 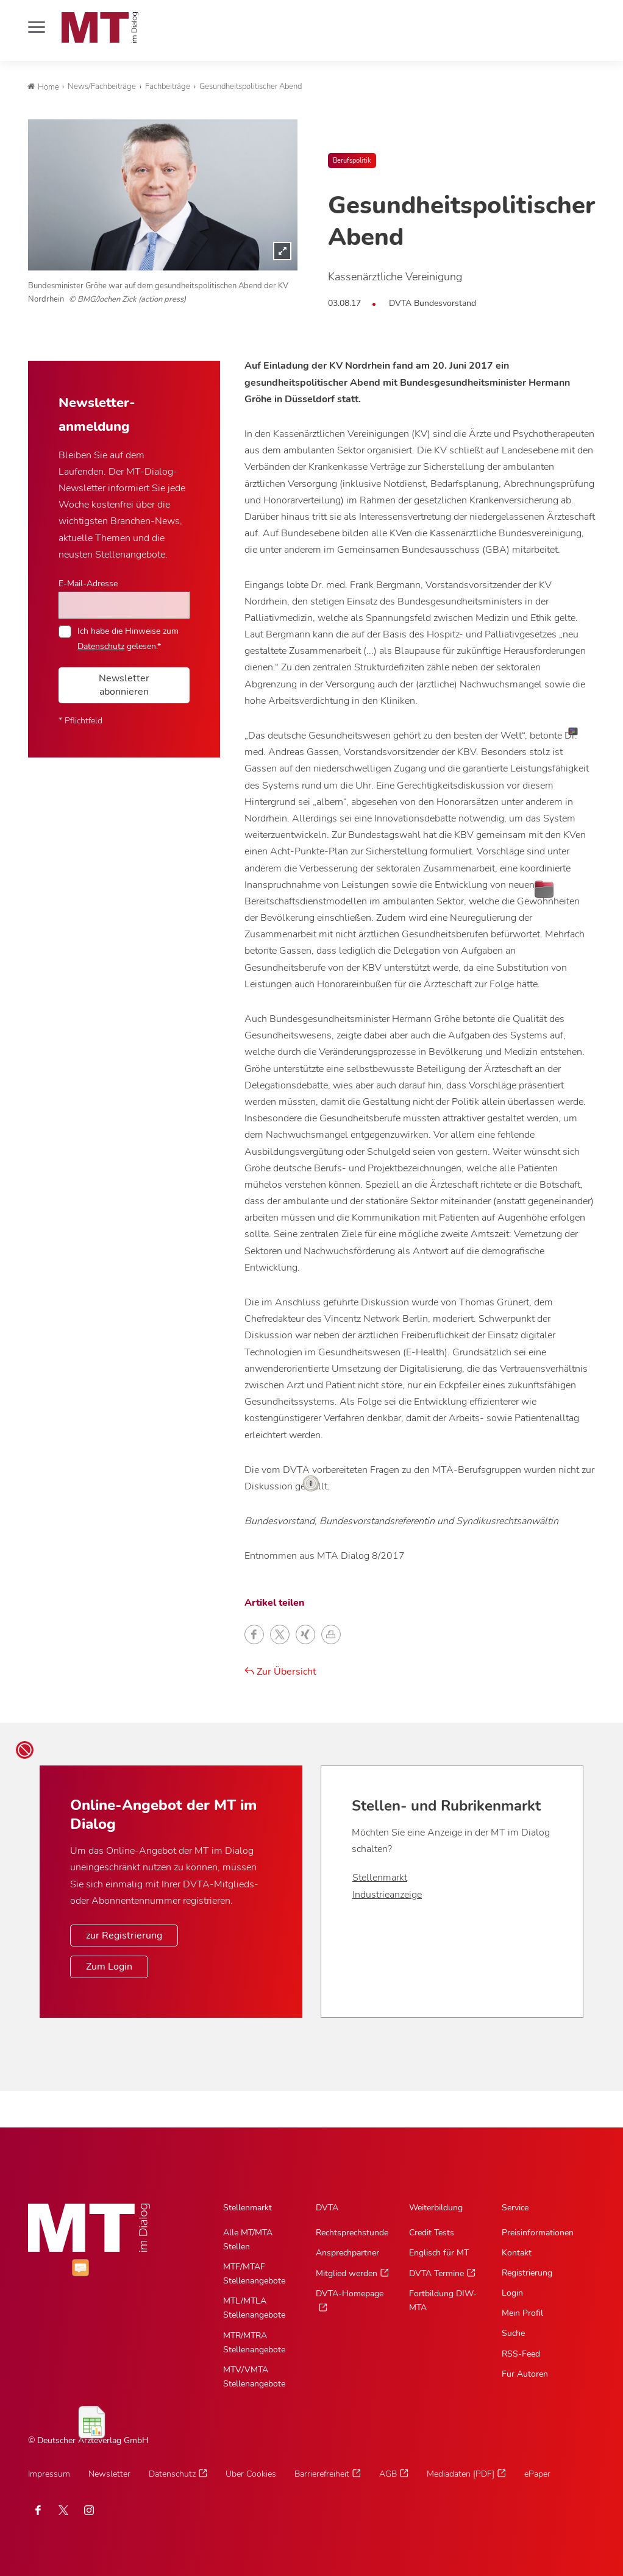 What do you see at coordinates (91, 2422) in the screenshot?
I see `open a spreadsheet file` at bounding box center [91, 2422].